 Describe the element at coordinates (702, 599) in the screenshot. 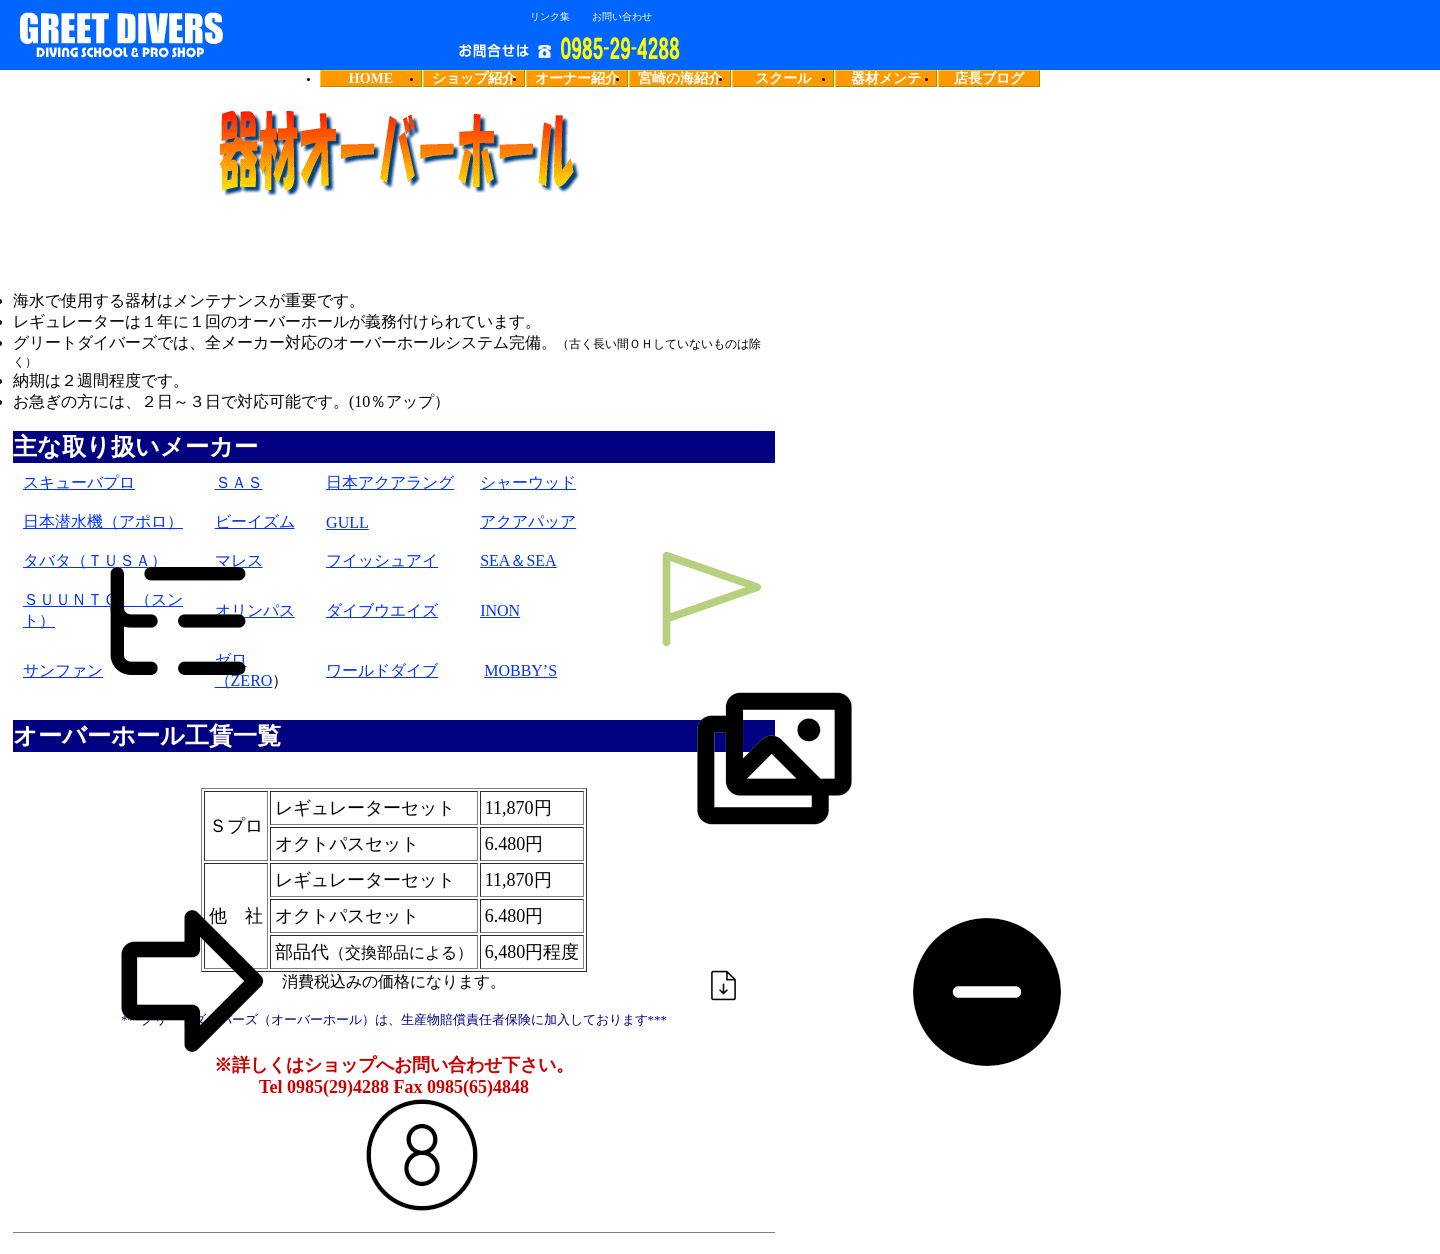

I see `flag or mark an item for follow-up` at that location.